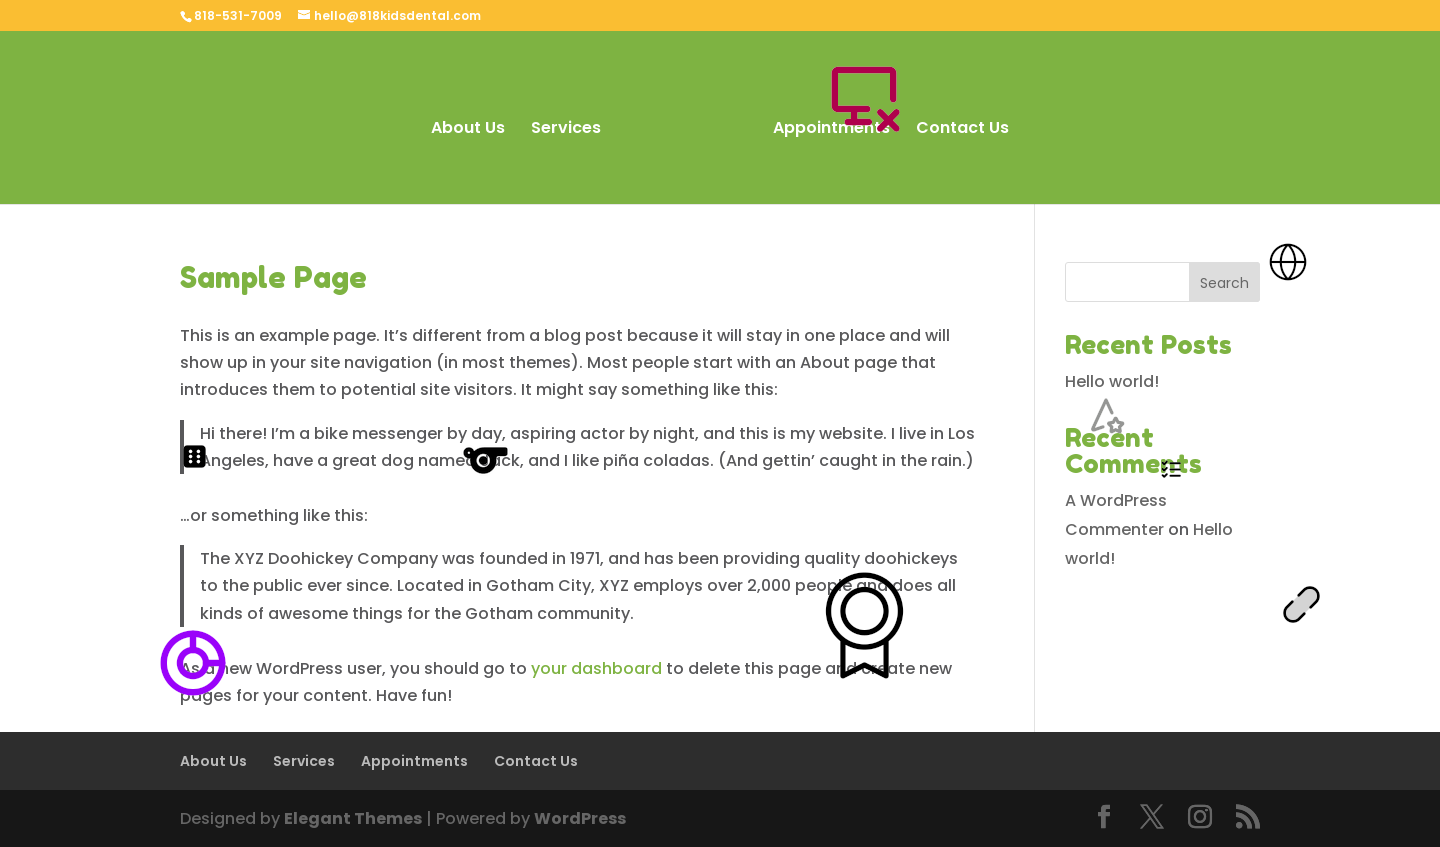 This screenshot has height=847, width=1440. I want to click on view achievements or awards, so click(864, 625).